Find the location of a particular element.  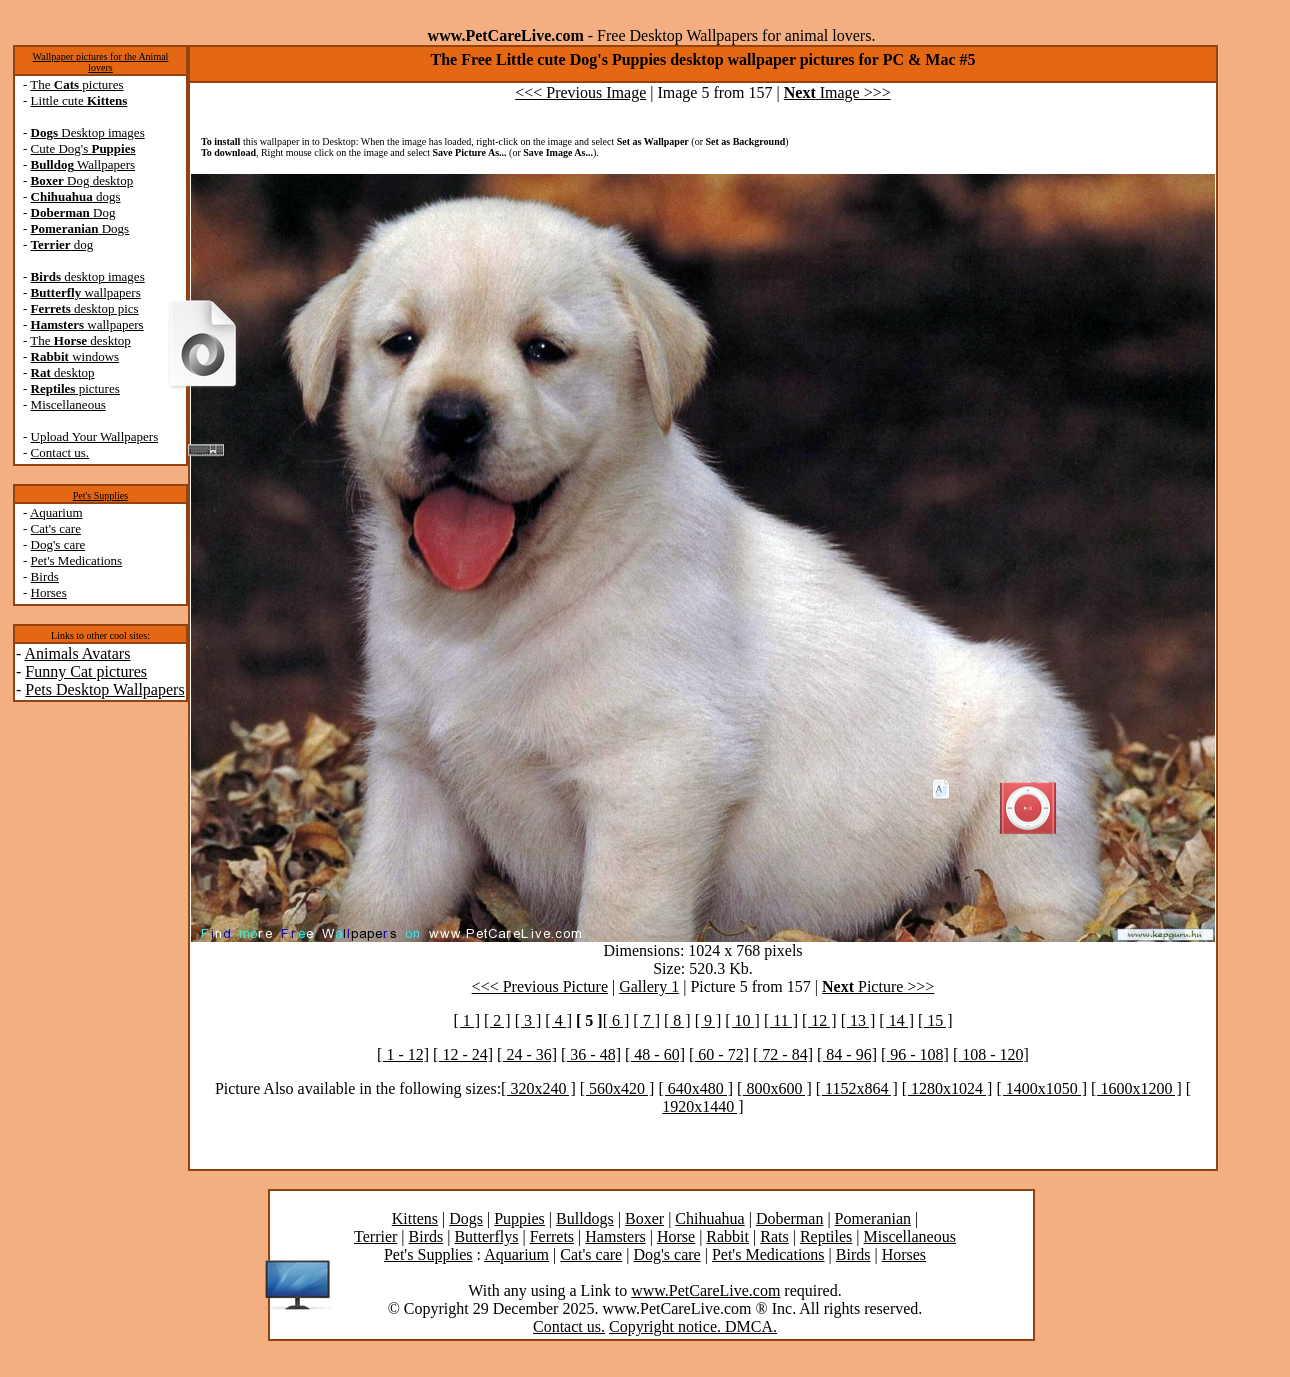

open a text document is located at coordinates (941, 789).